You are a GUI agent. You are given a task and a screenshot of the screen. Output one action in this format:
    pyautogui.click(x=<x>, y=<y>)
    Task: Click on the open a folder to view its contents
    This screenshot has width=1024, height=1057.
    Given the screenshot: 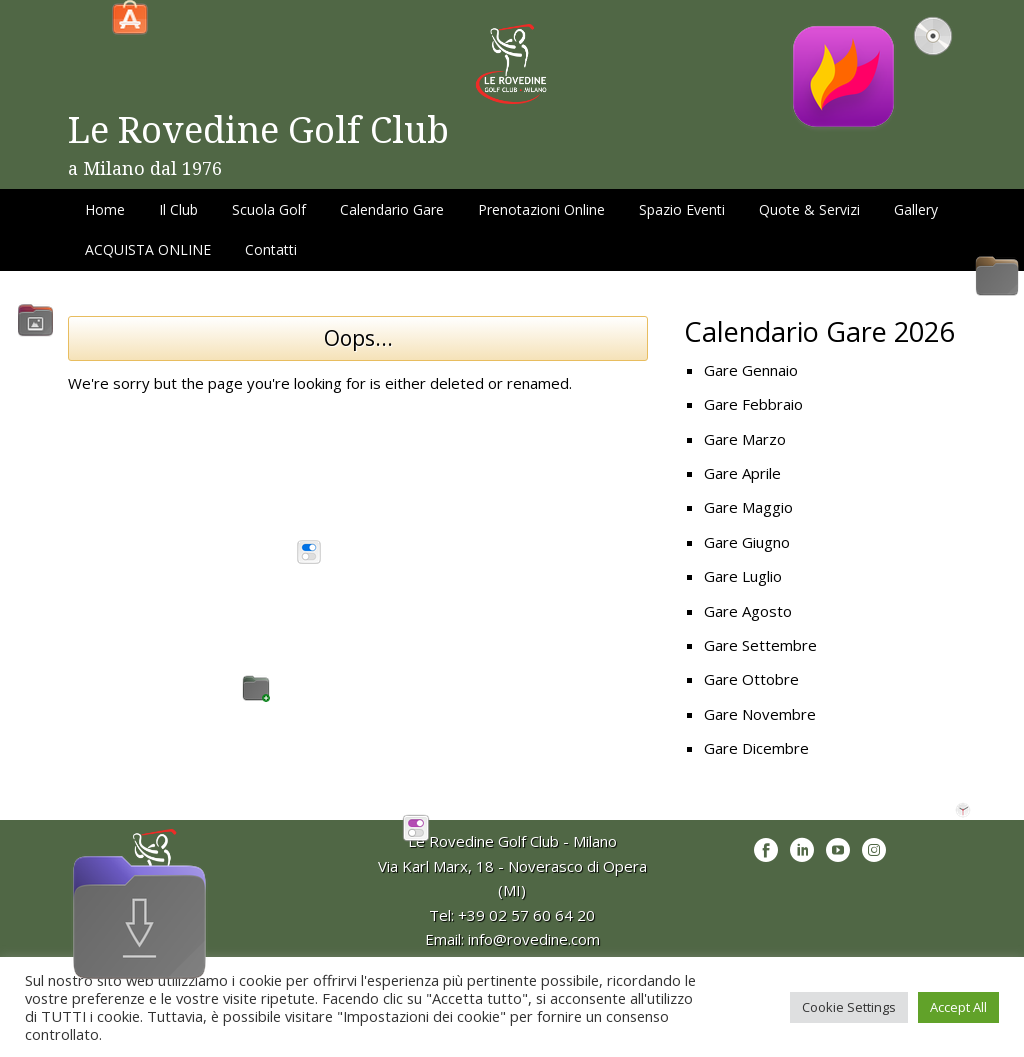 What is the action you would take?
    pyautogui.click(x=997, y=276)
    